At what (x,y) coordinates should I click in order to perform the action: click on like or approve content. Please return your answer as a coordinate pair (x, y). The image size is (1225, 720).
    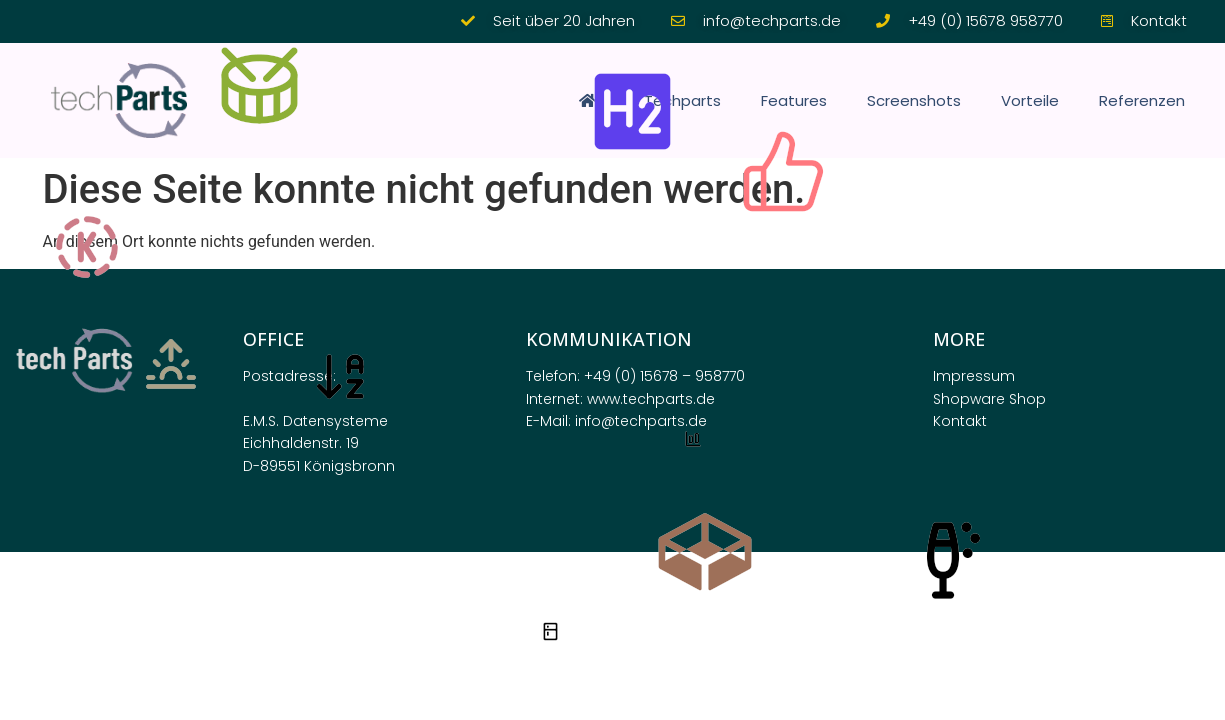
    Looking at the image, I should click on (783, 171).